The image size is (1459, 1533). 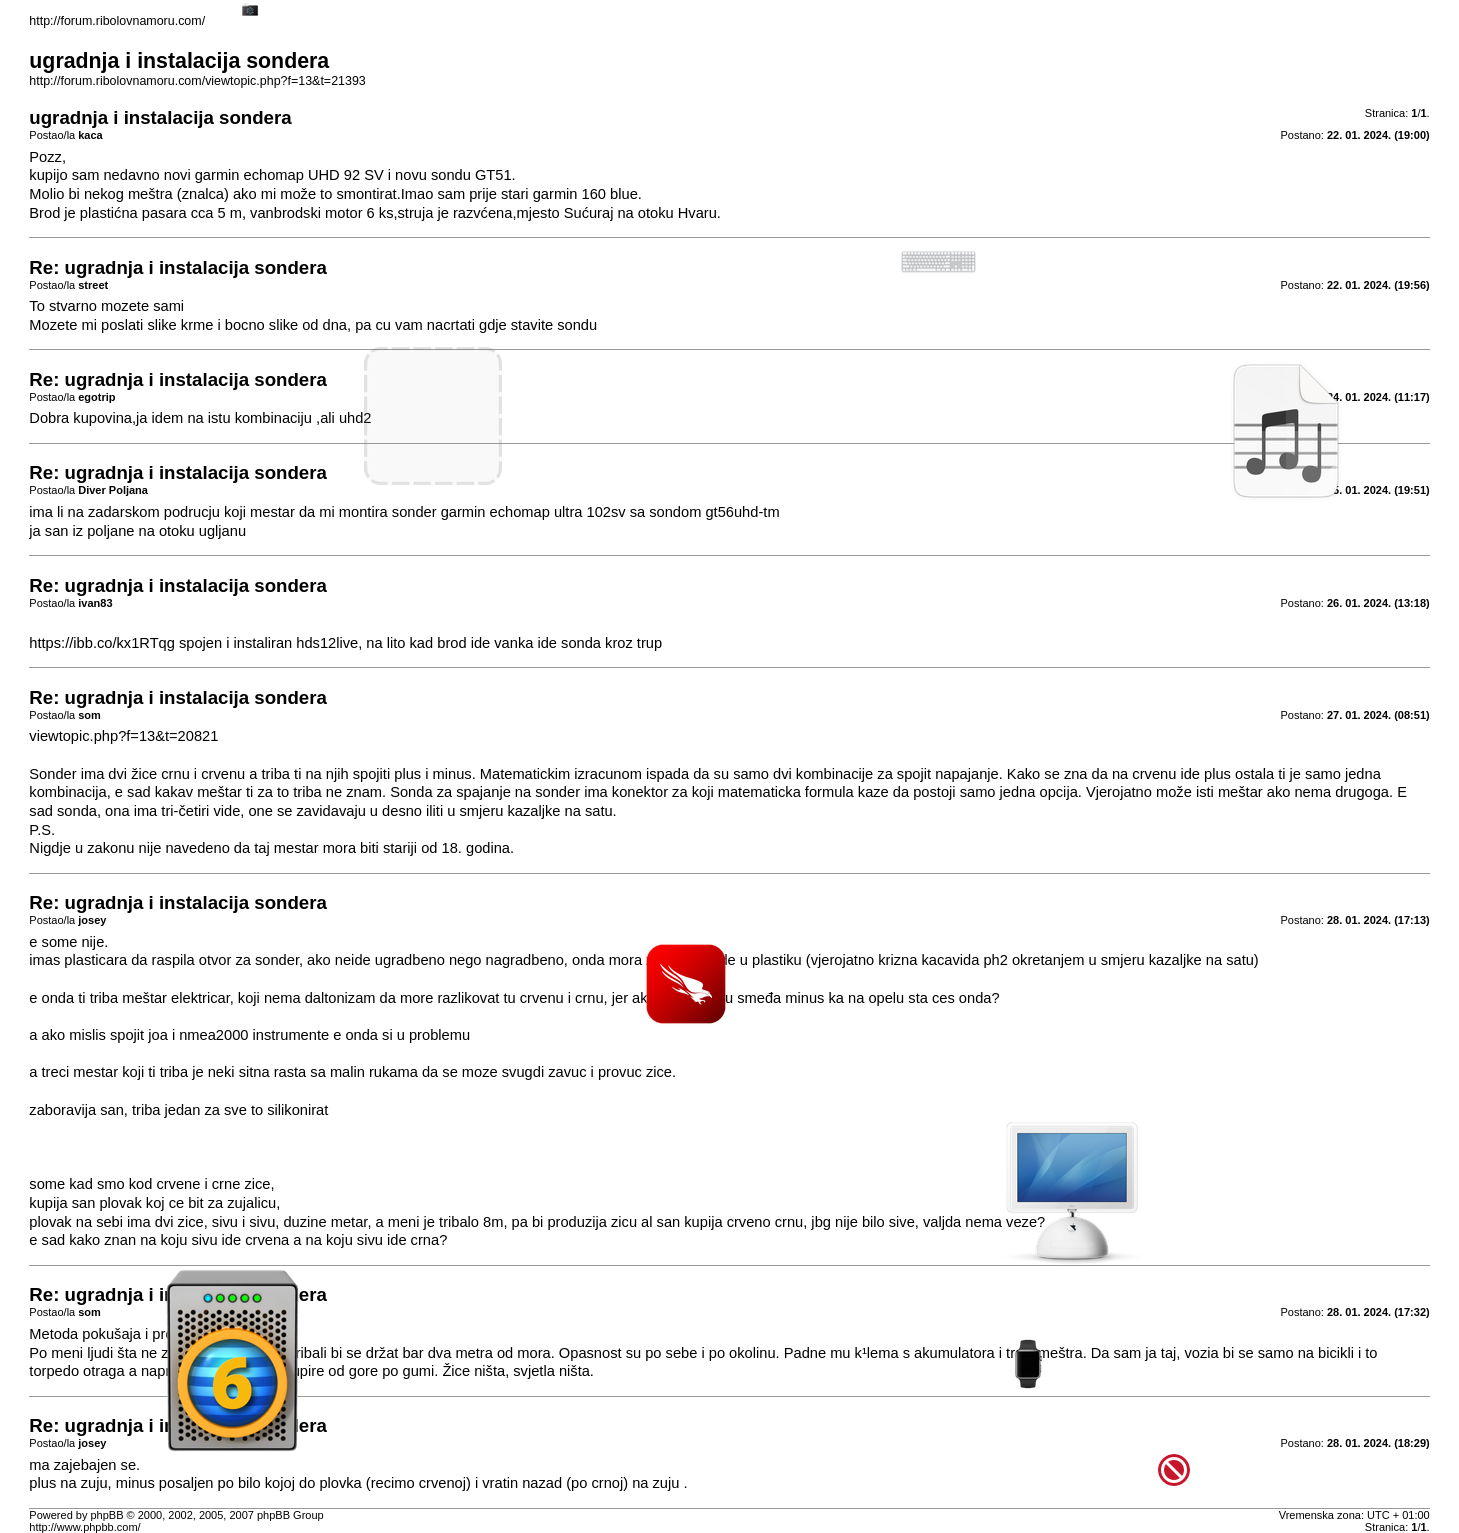 I want to click on an iMelody audio file, so click(x=1286, y=431).